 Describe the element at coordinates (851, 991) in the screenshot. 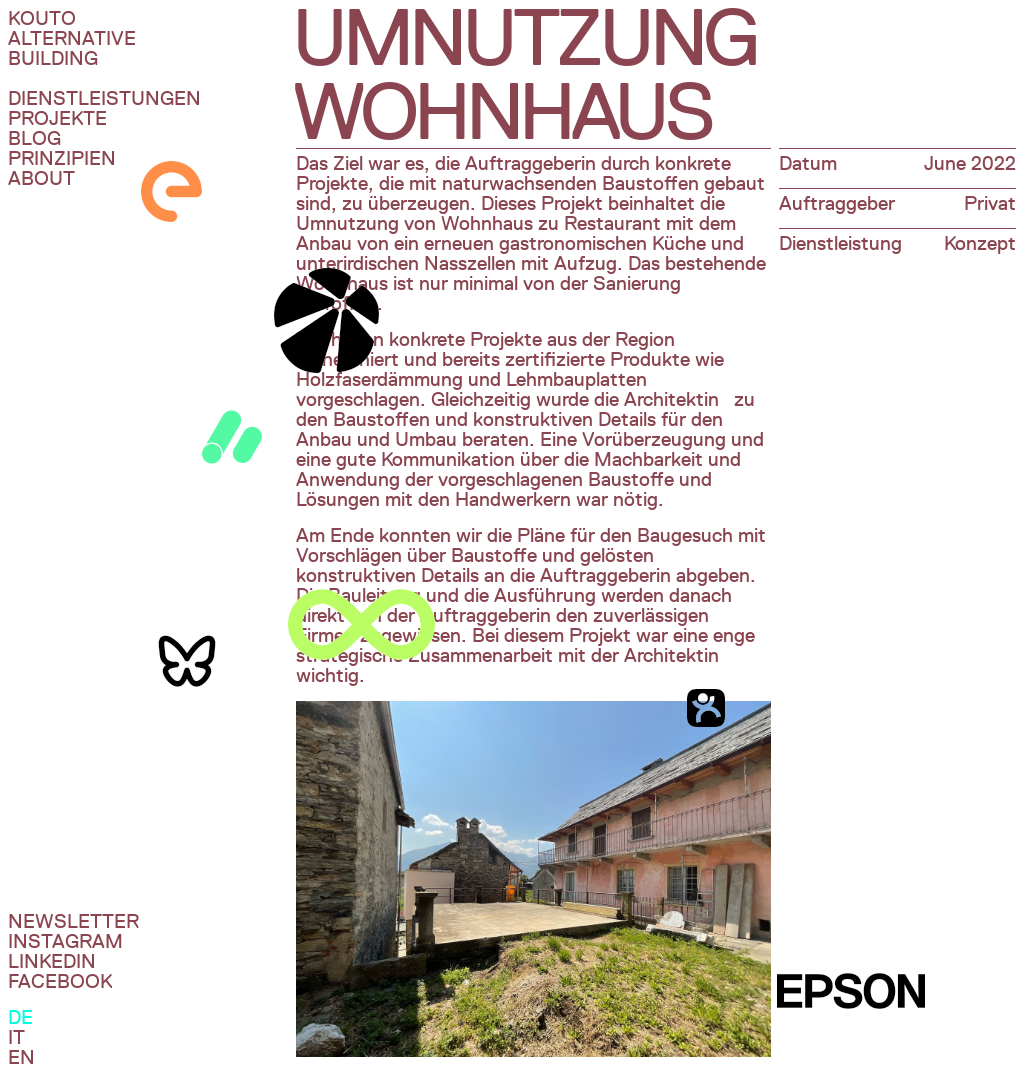

I see `Epson brand logo` at that location.